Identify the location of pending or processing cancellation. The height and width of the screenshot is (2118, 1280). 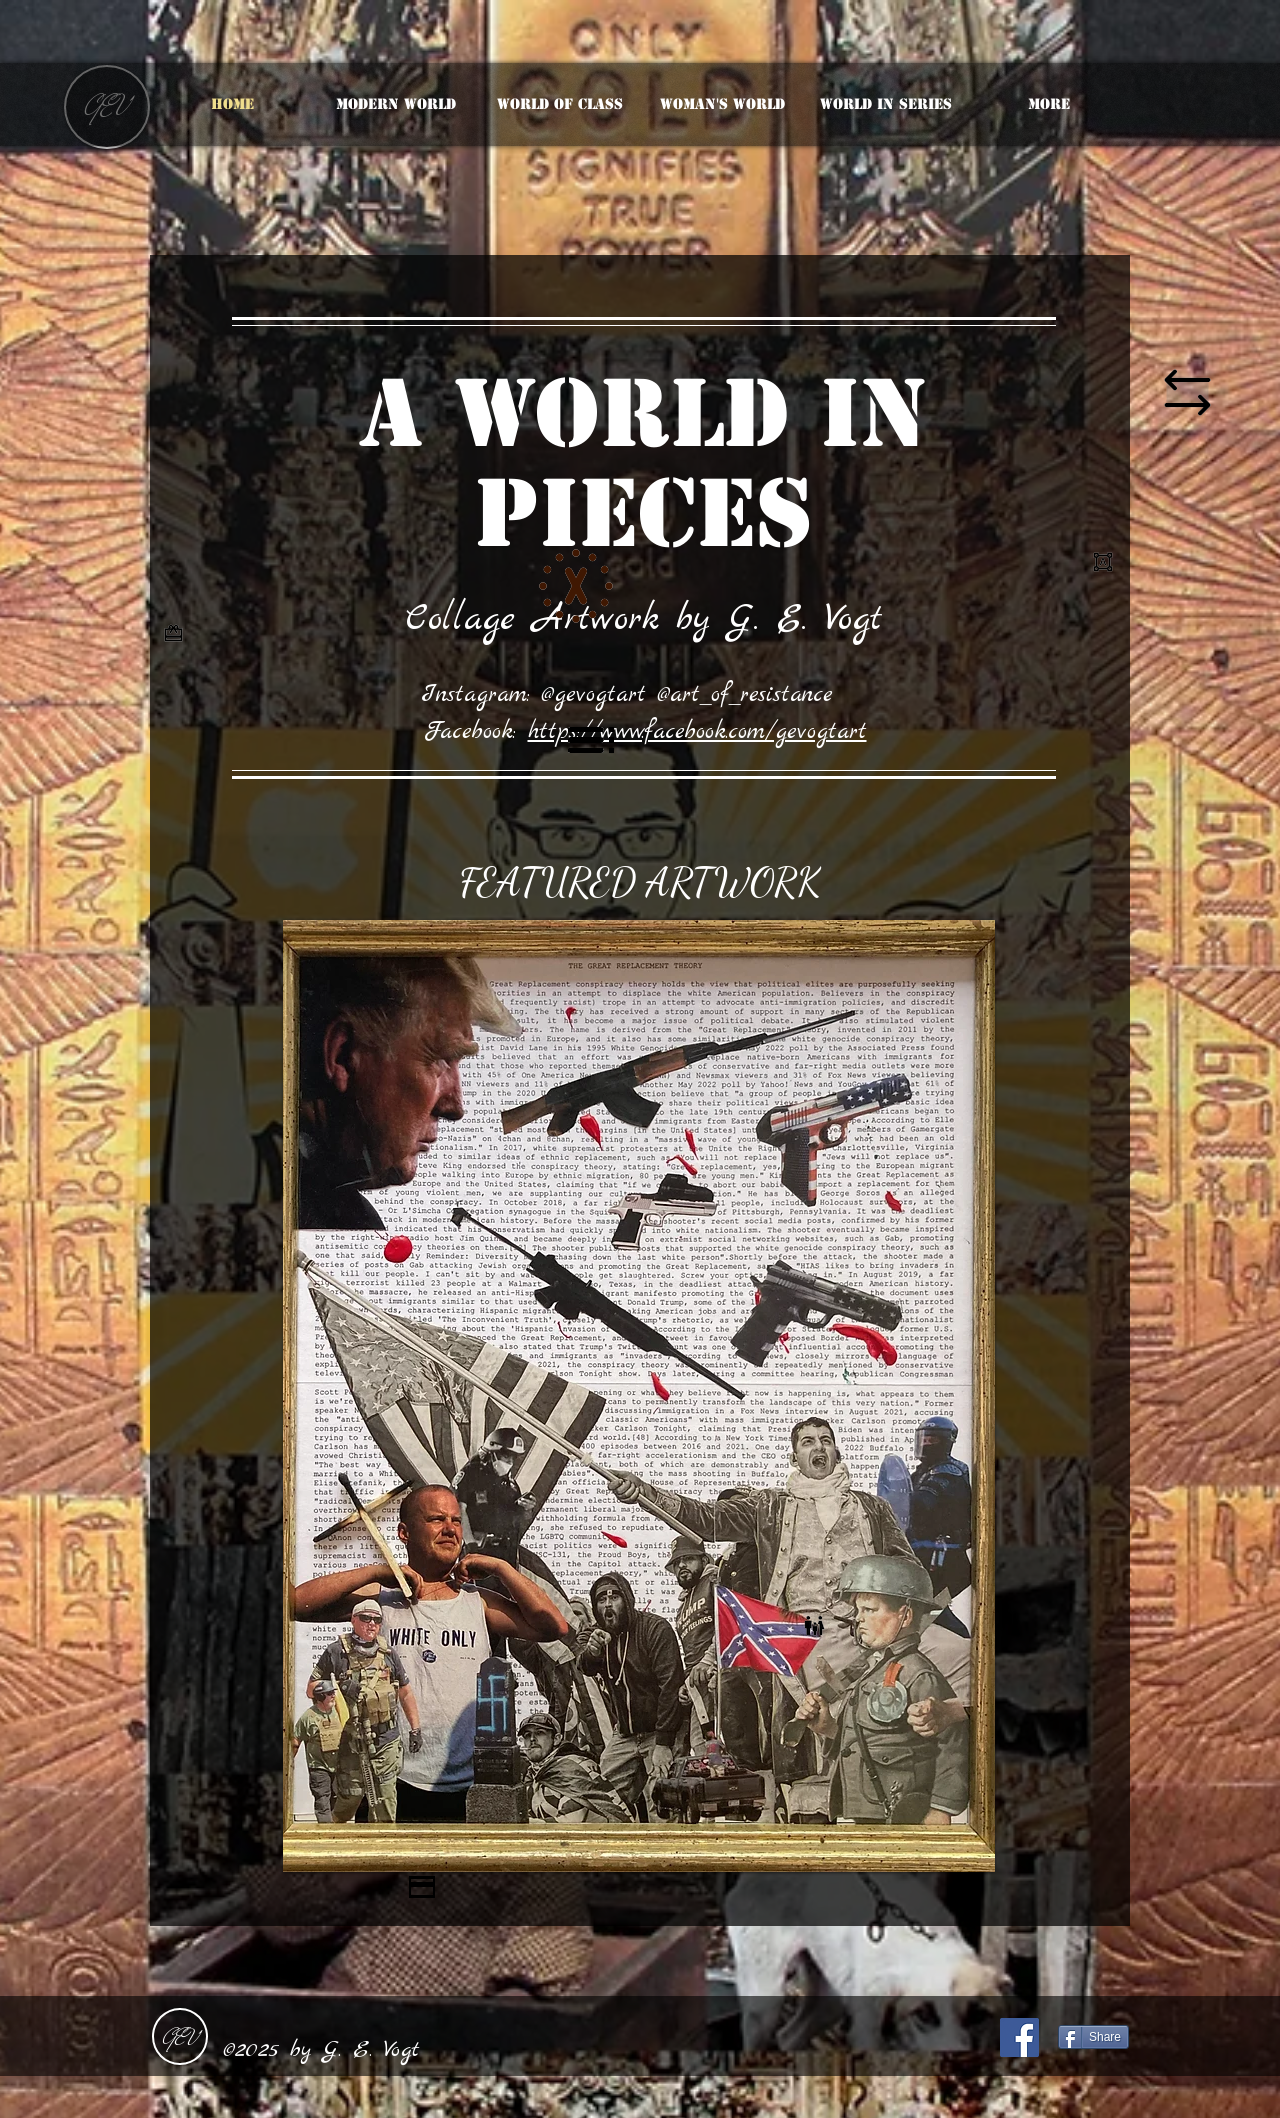
(576, 586).